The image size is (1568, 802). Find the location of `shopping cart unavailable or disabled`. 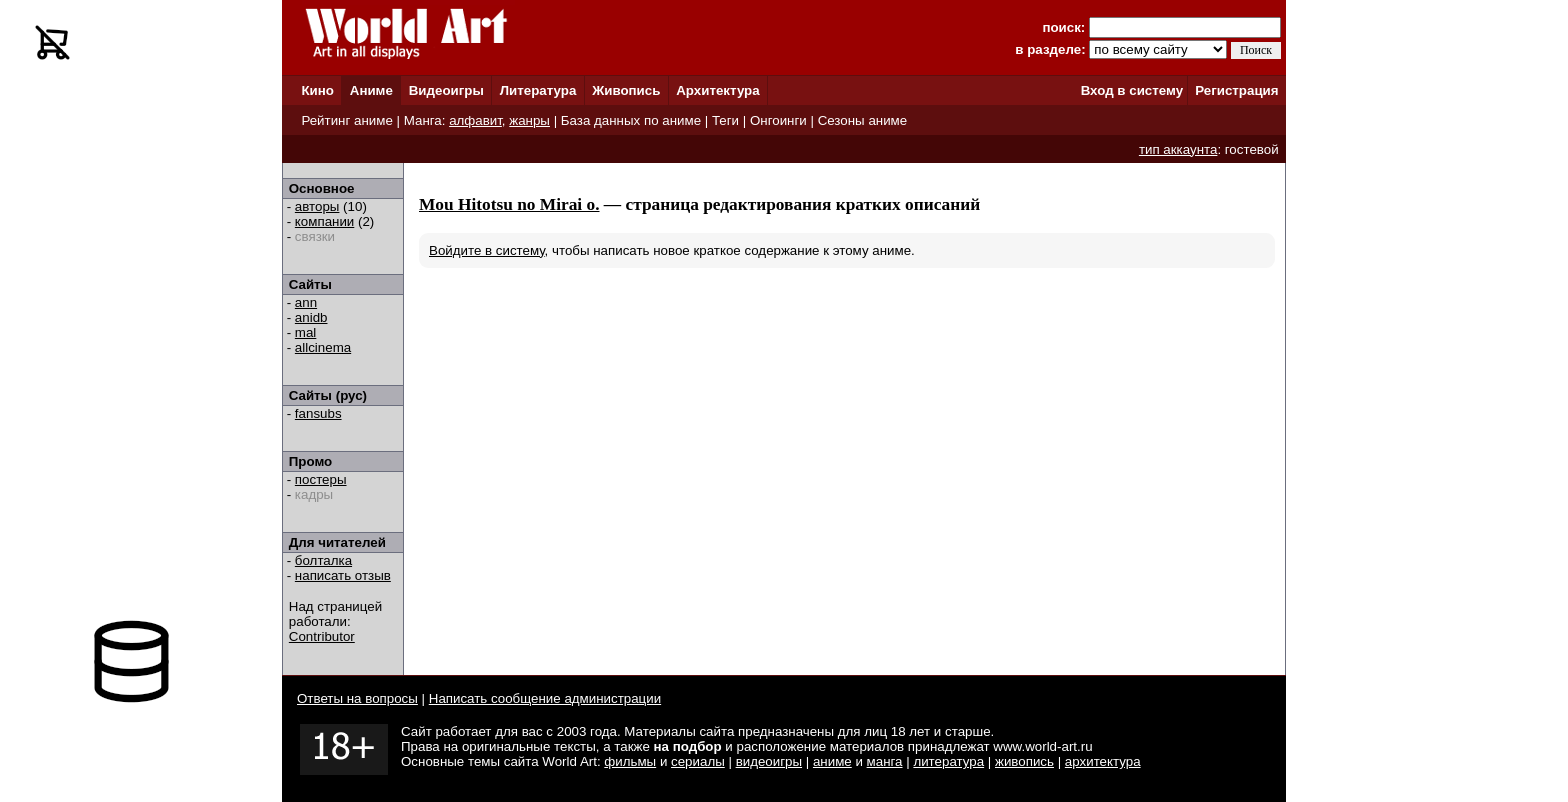

shopping cart unavailable or disabled is located at coordinates (52, 42).